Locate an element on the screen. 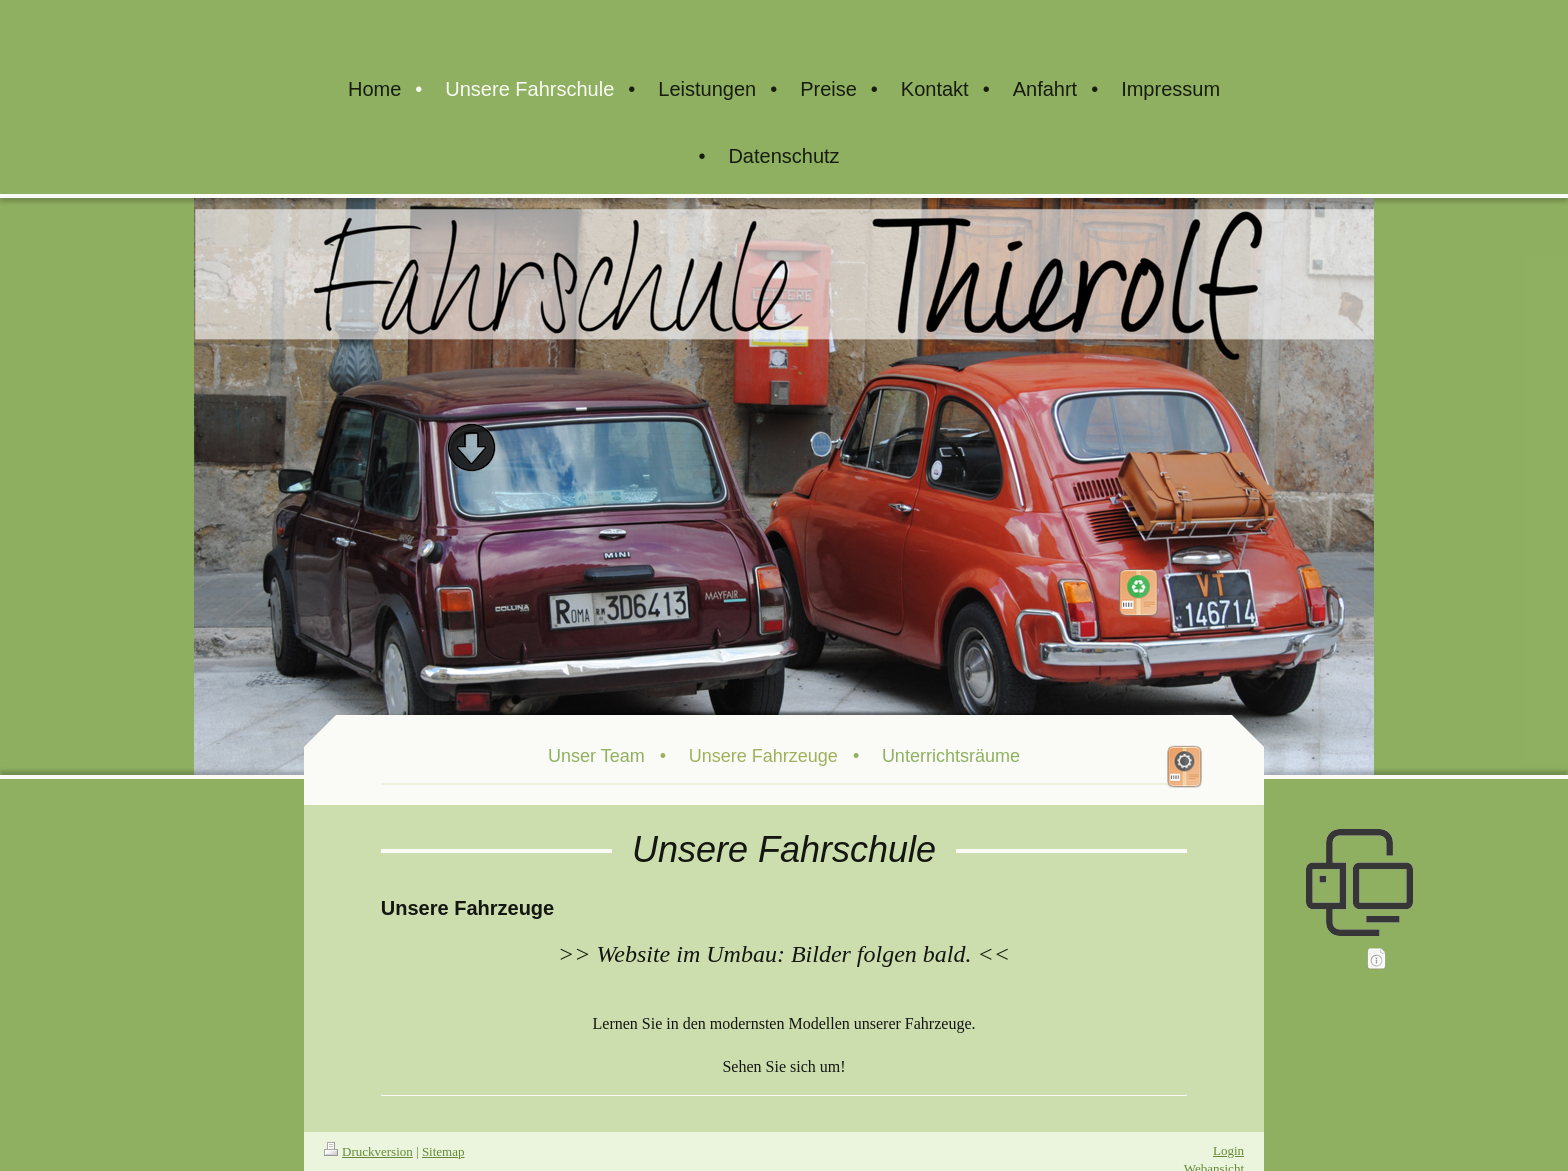  manage connected devices and peripherals is located at coordinates (1359, 882).